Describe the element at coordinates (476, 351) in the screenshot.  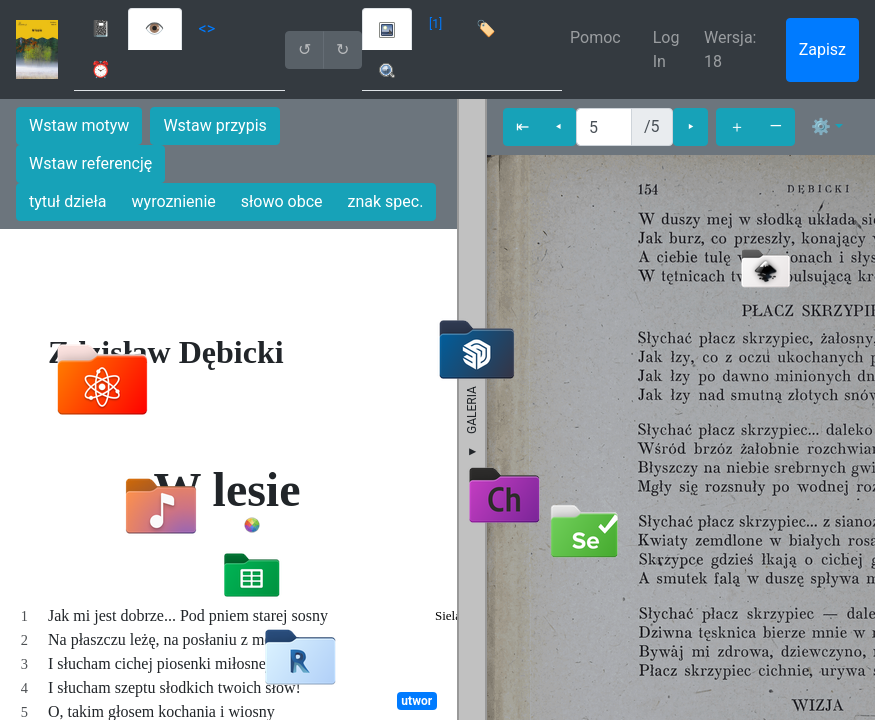
I see `open sketchup project files folder` at that location.